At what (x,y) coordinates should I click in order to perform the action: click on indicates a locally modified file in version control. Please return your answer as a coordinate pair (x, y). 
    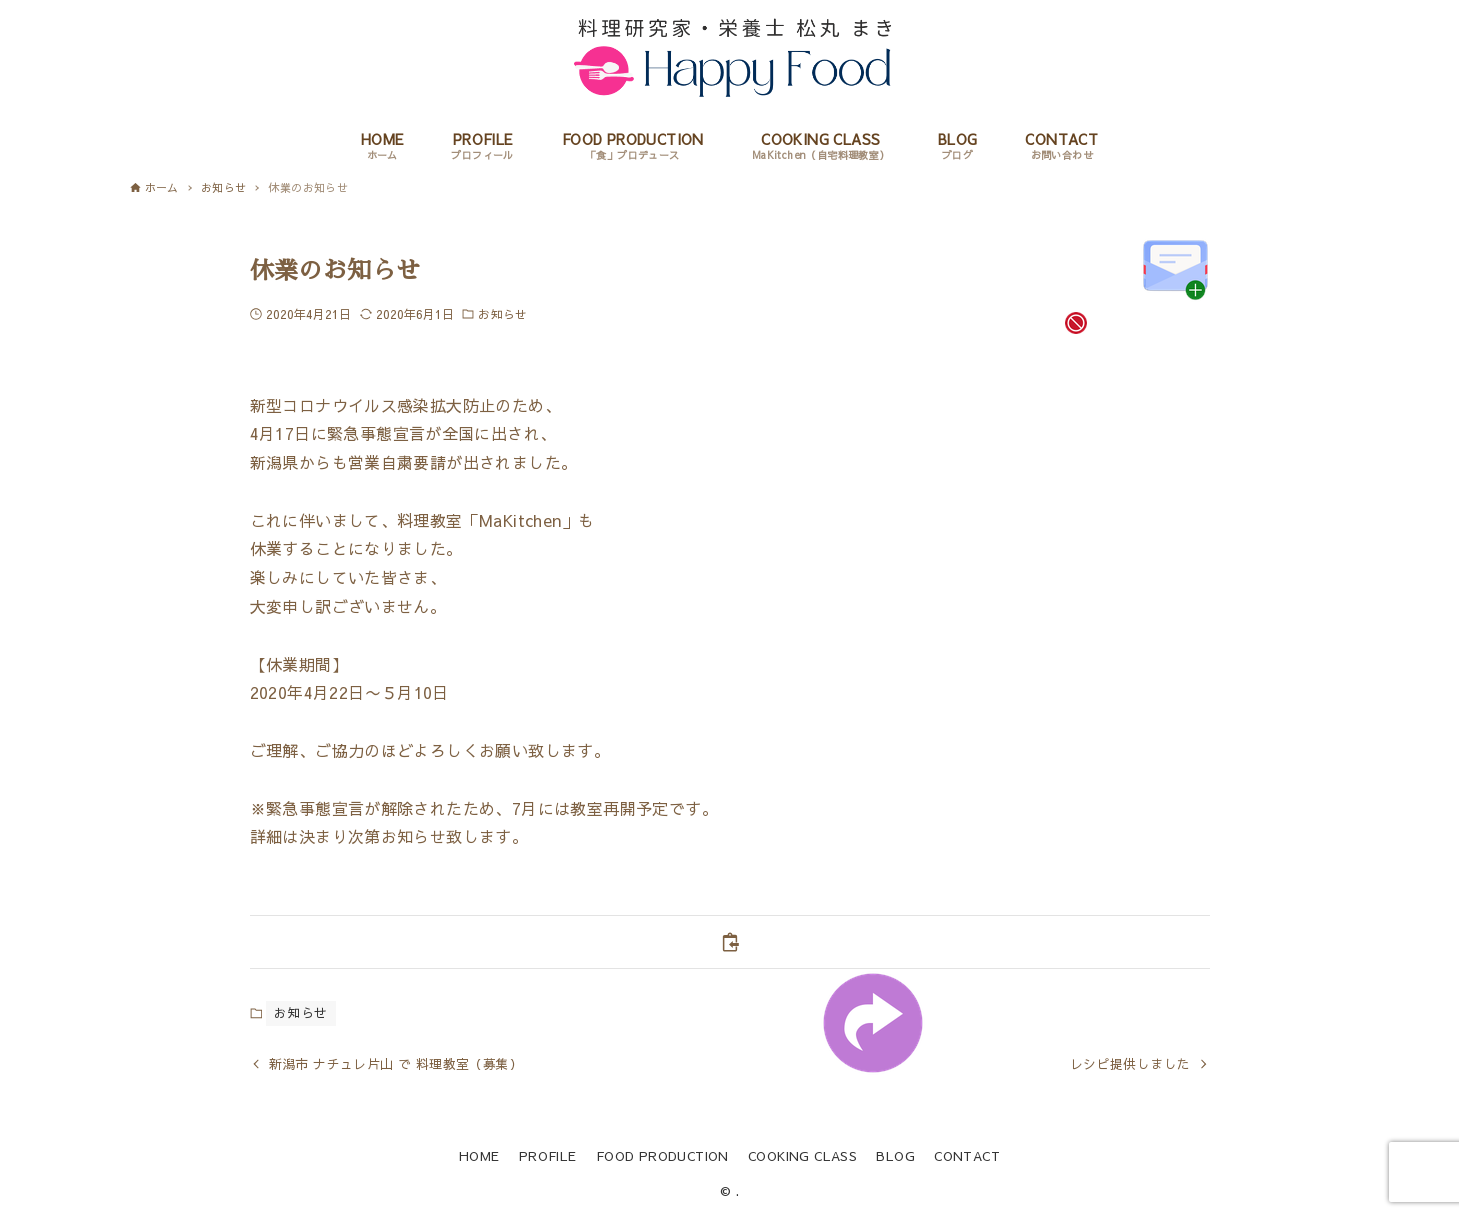
    Looking at the image, I should click on (873, 1023).